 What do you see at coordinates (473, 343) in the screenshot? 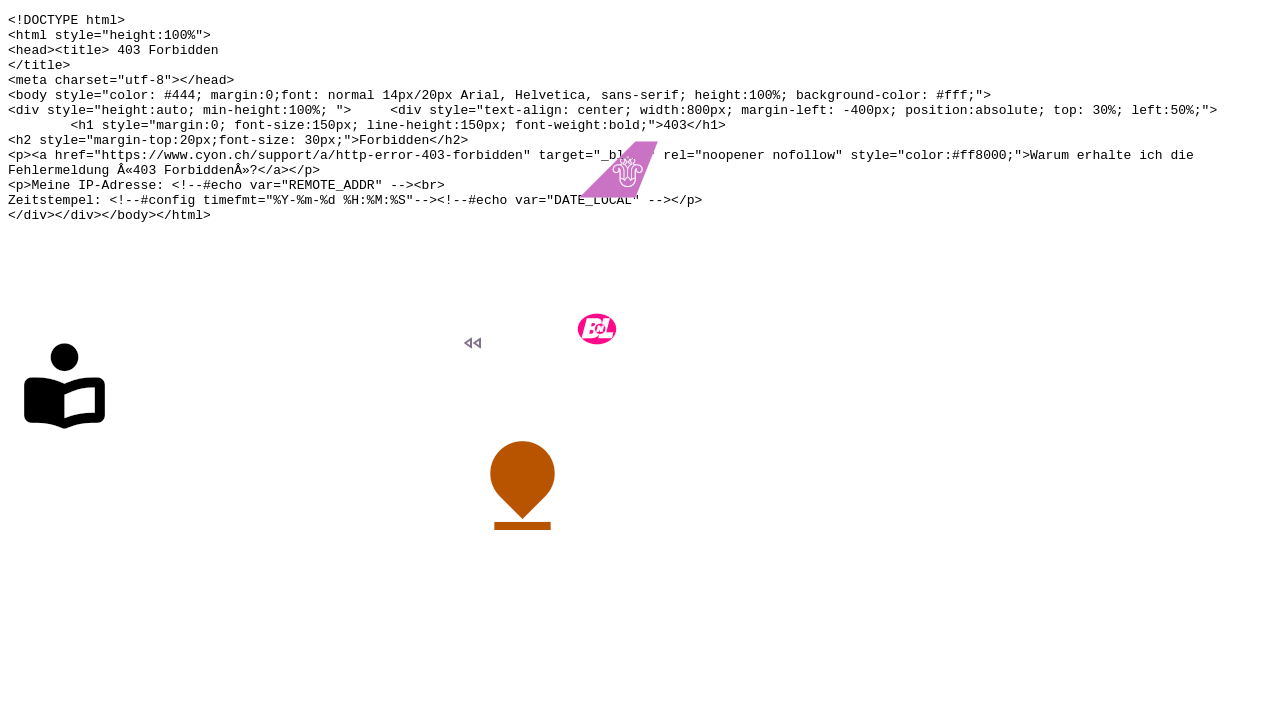
I see `rewind or skip backward in media playback` at bounding box center [473, 343].